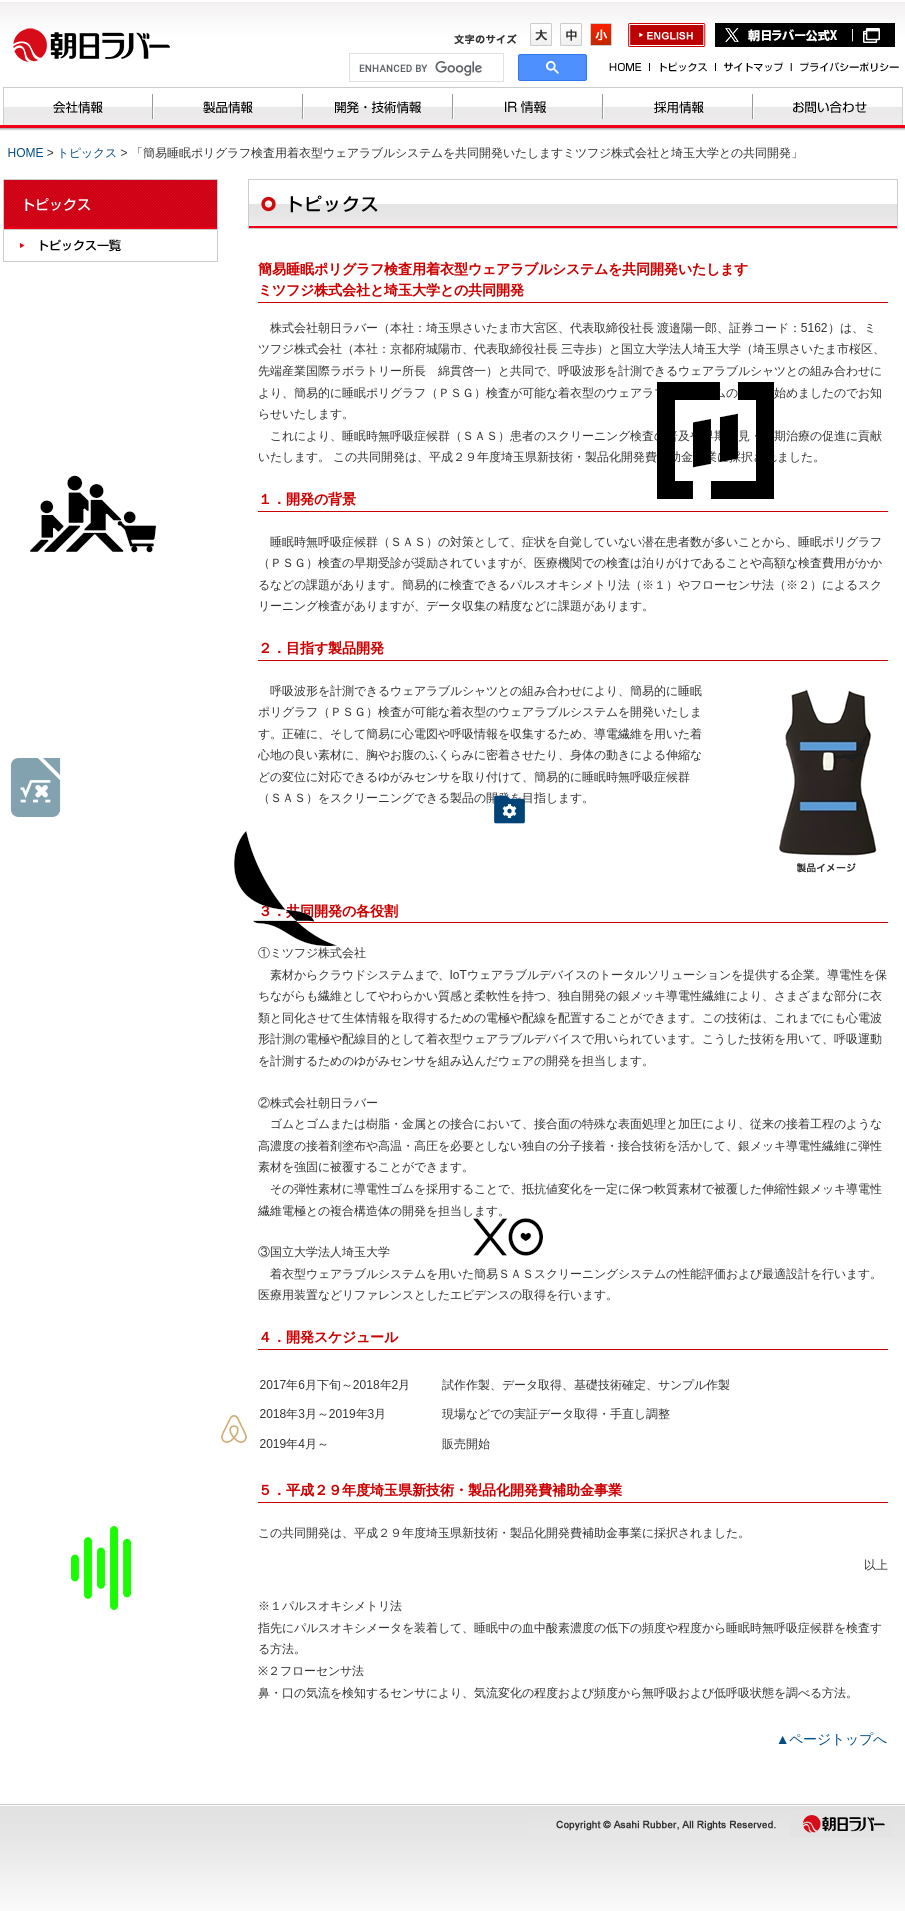 The width and height of the screenshot is (905, 1911). Describe the element at coordinates (715, 440) in the screenshot. I see `open the RTLZWEI app or website` at that location.